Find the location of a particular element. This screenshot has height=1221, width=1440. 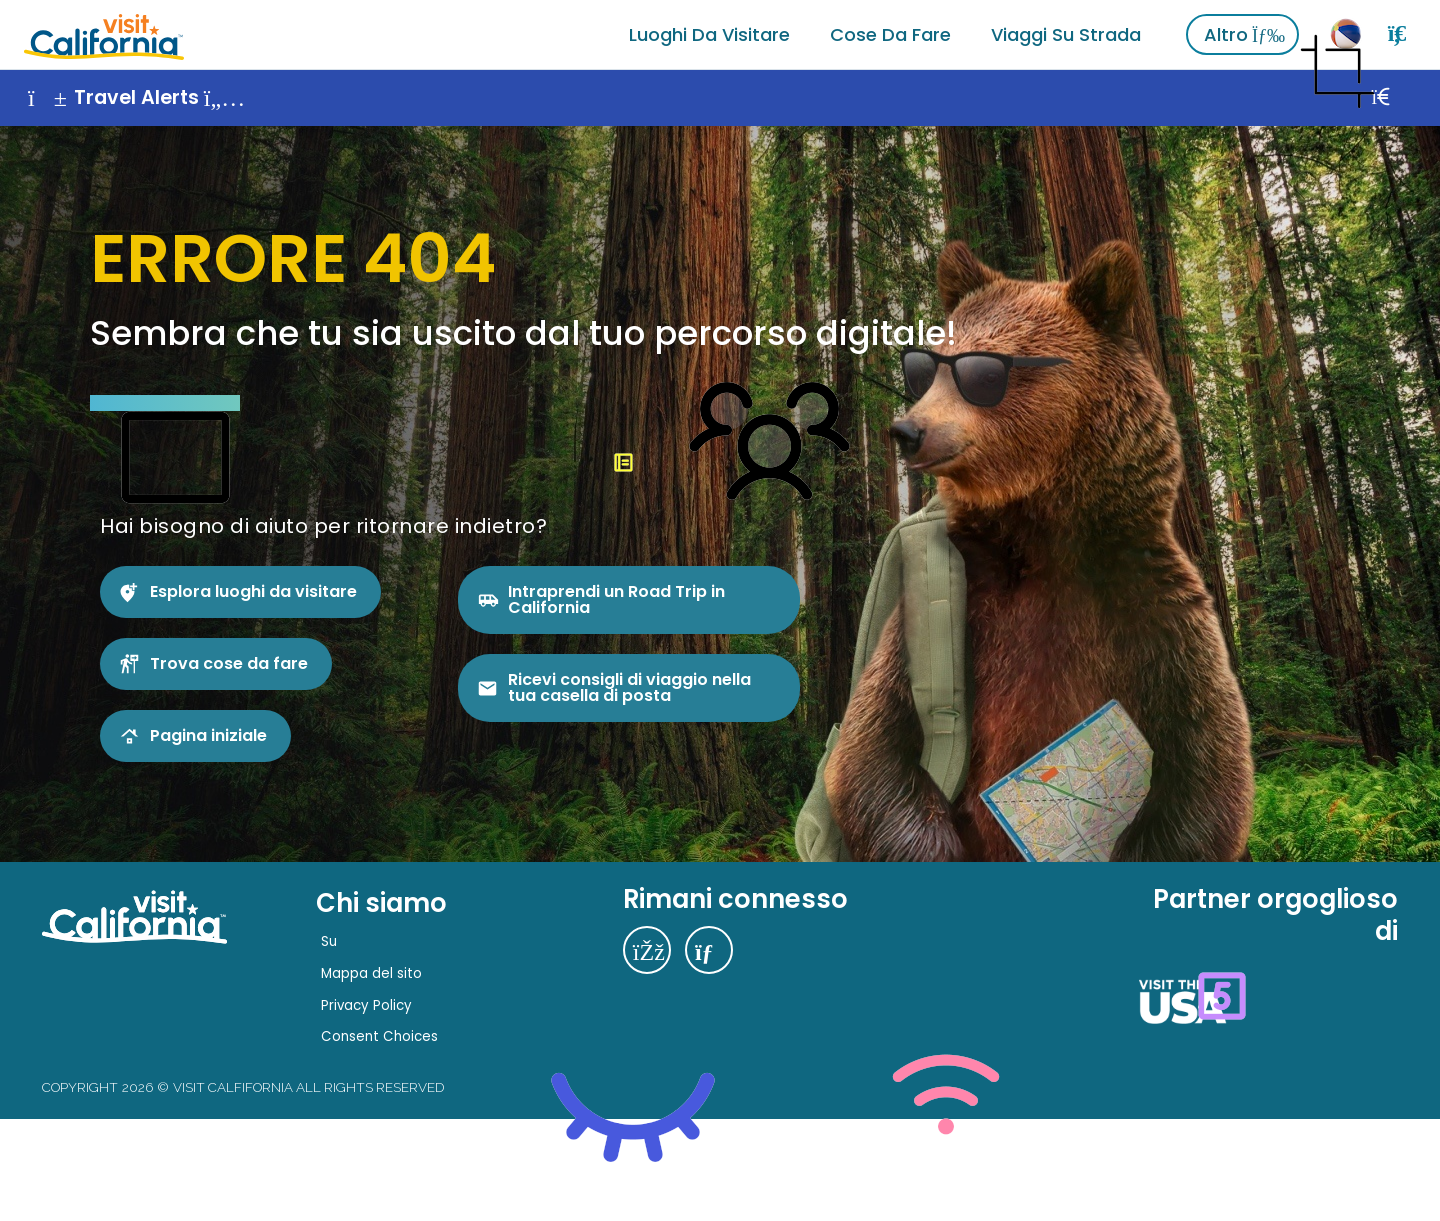

indicates step 5 in a numbered process is located at coordinates (1222, 996).